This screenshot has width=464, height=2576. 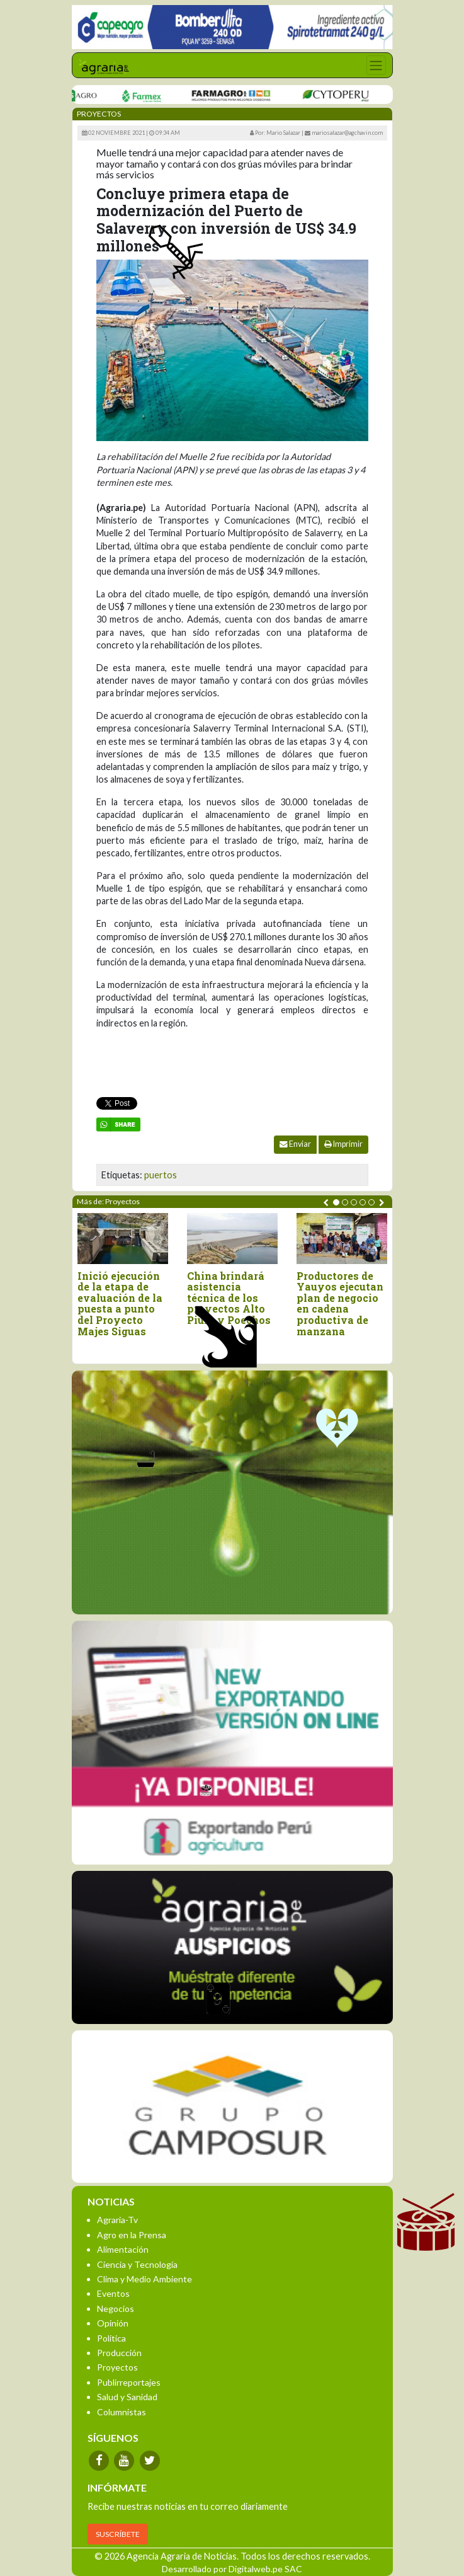 What do you see at coordinates (145, 1459) in the screenshot?
I see `indicates bathroom or bathing facilities` at bounding box center [145, 1459].